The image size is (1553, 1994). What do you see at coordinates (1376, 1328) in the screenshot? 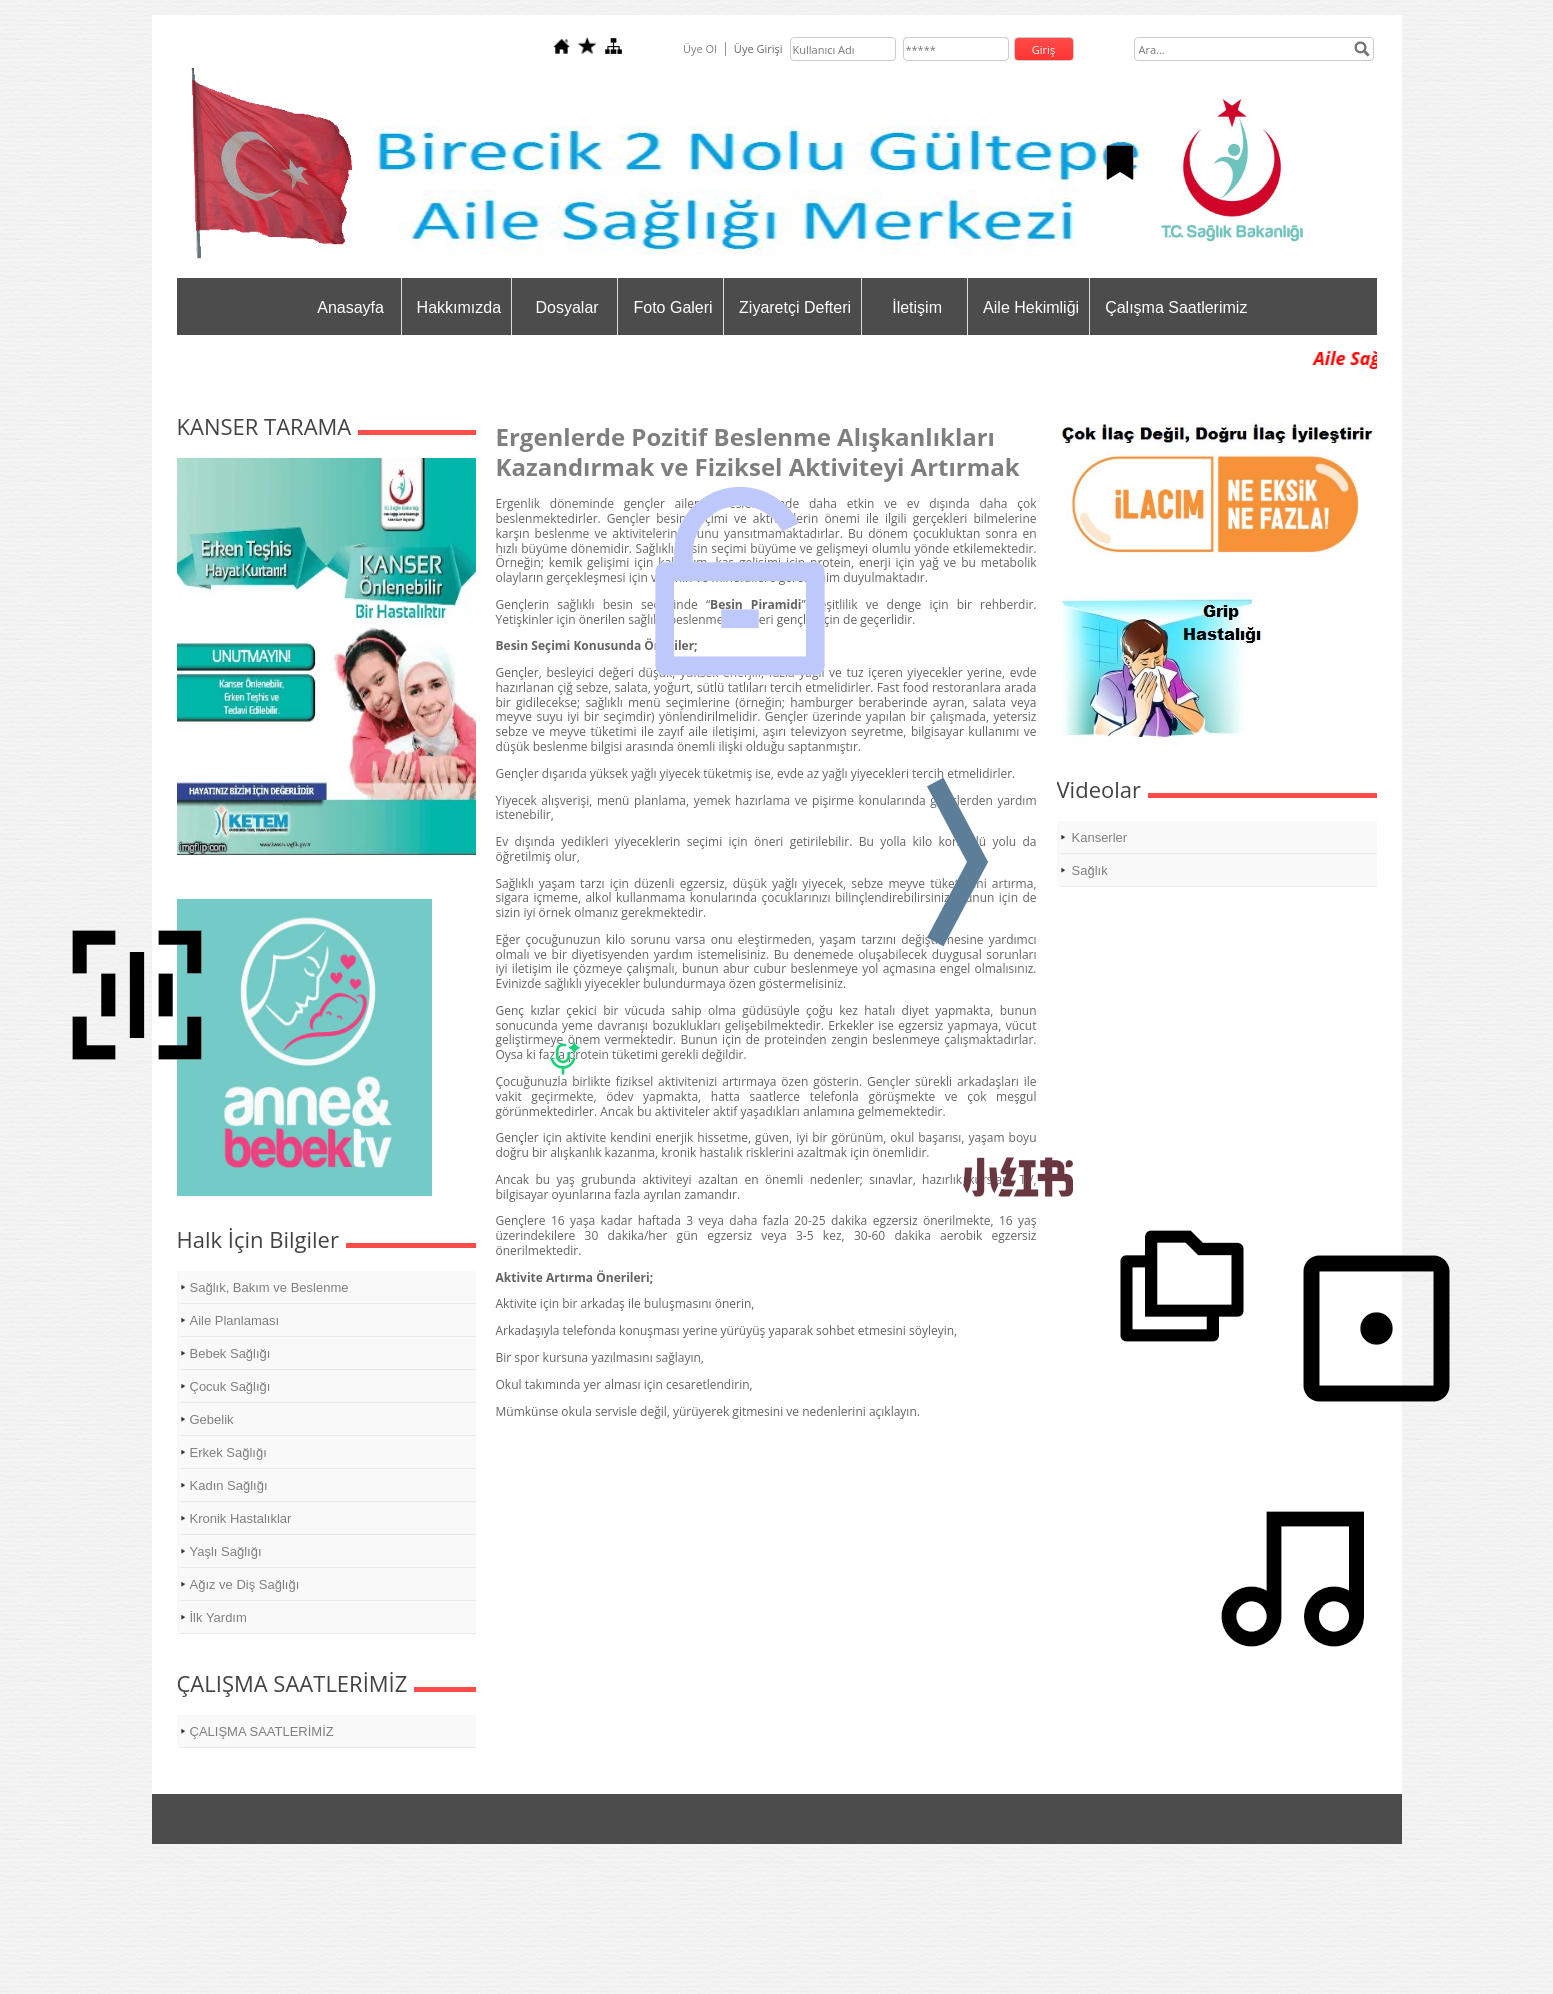
I see `roll the dice or generate a random result` at bounding box center [1376, 1328].